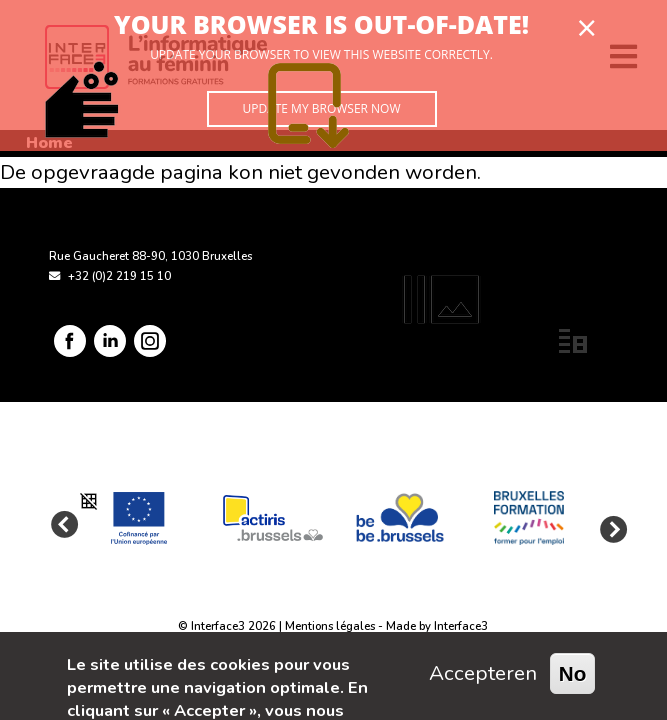  Describe the element at coordinates (89, 501) in the screenshot. I see `disable grid view` at that location.